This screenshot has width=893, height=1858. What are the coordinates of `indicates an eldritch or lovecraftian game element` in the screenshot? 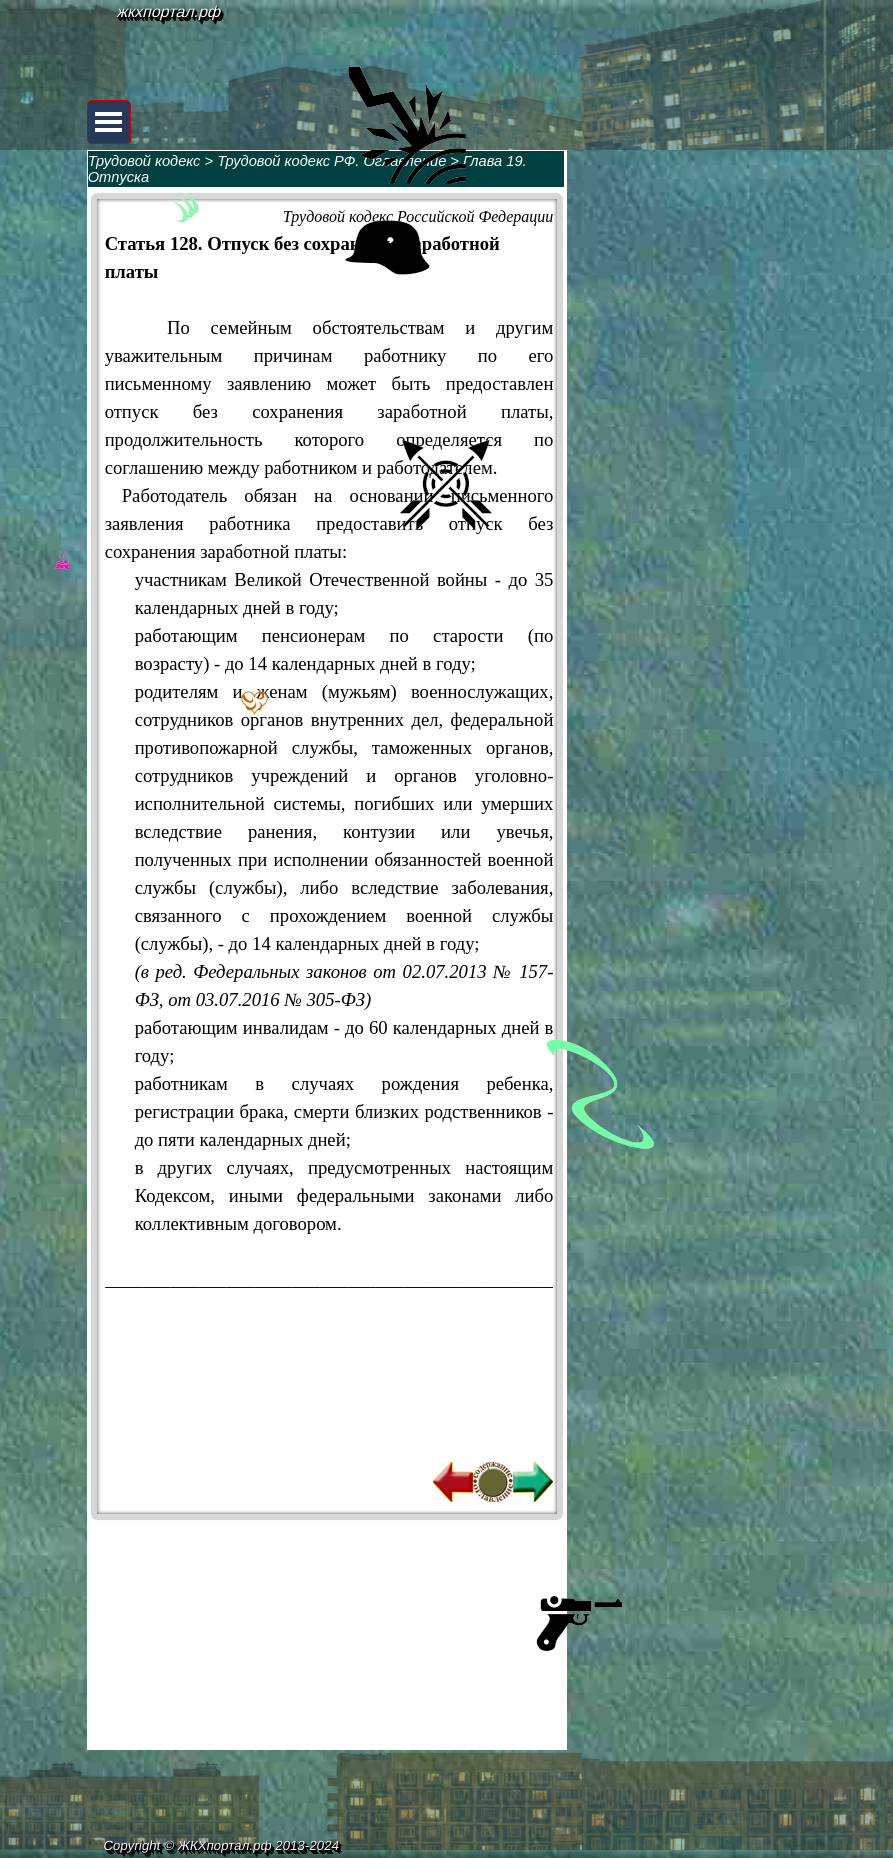 It's located at (254, 702).